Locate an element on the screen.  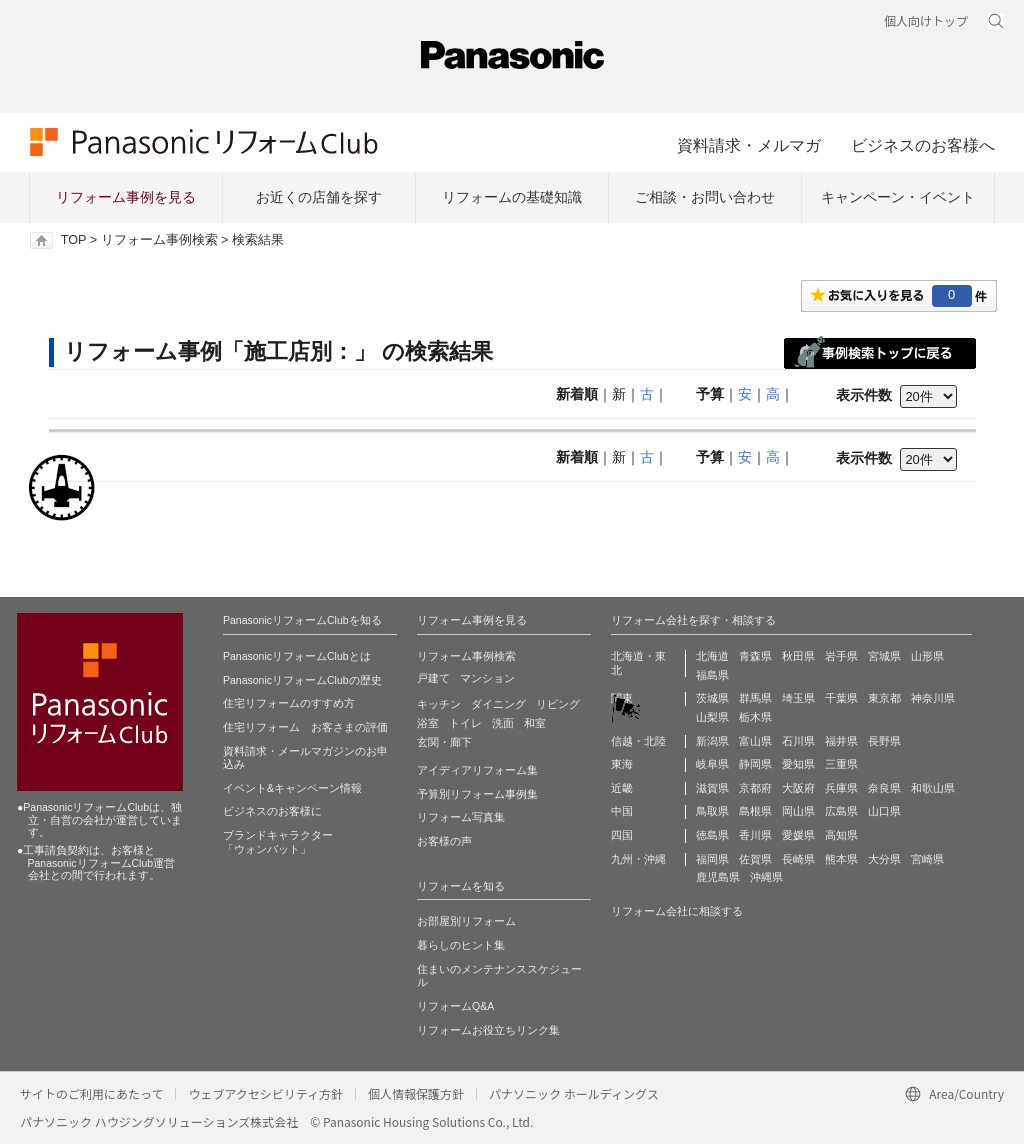
target lock or tracking indicator is located at coordinates (62, 488).